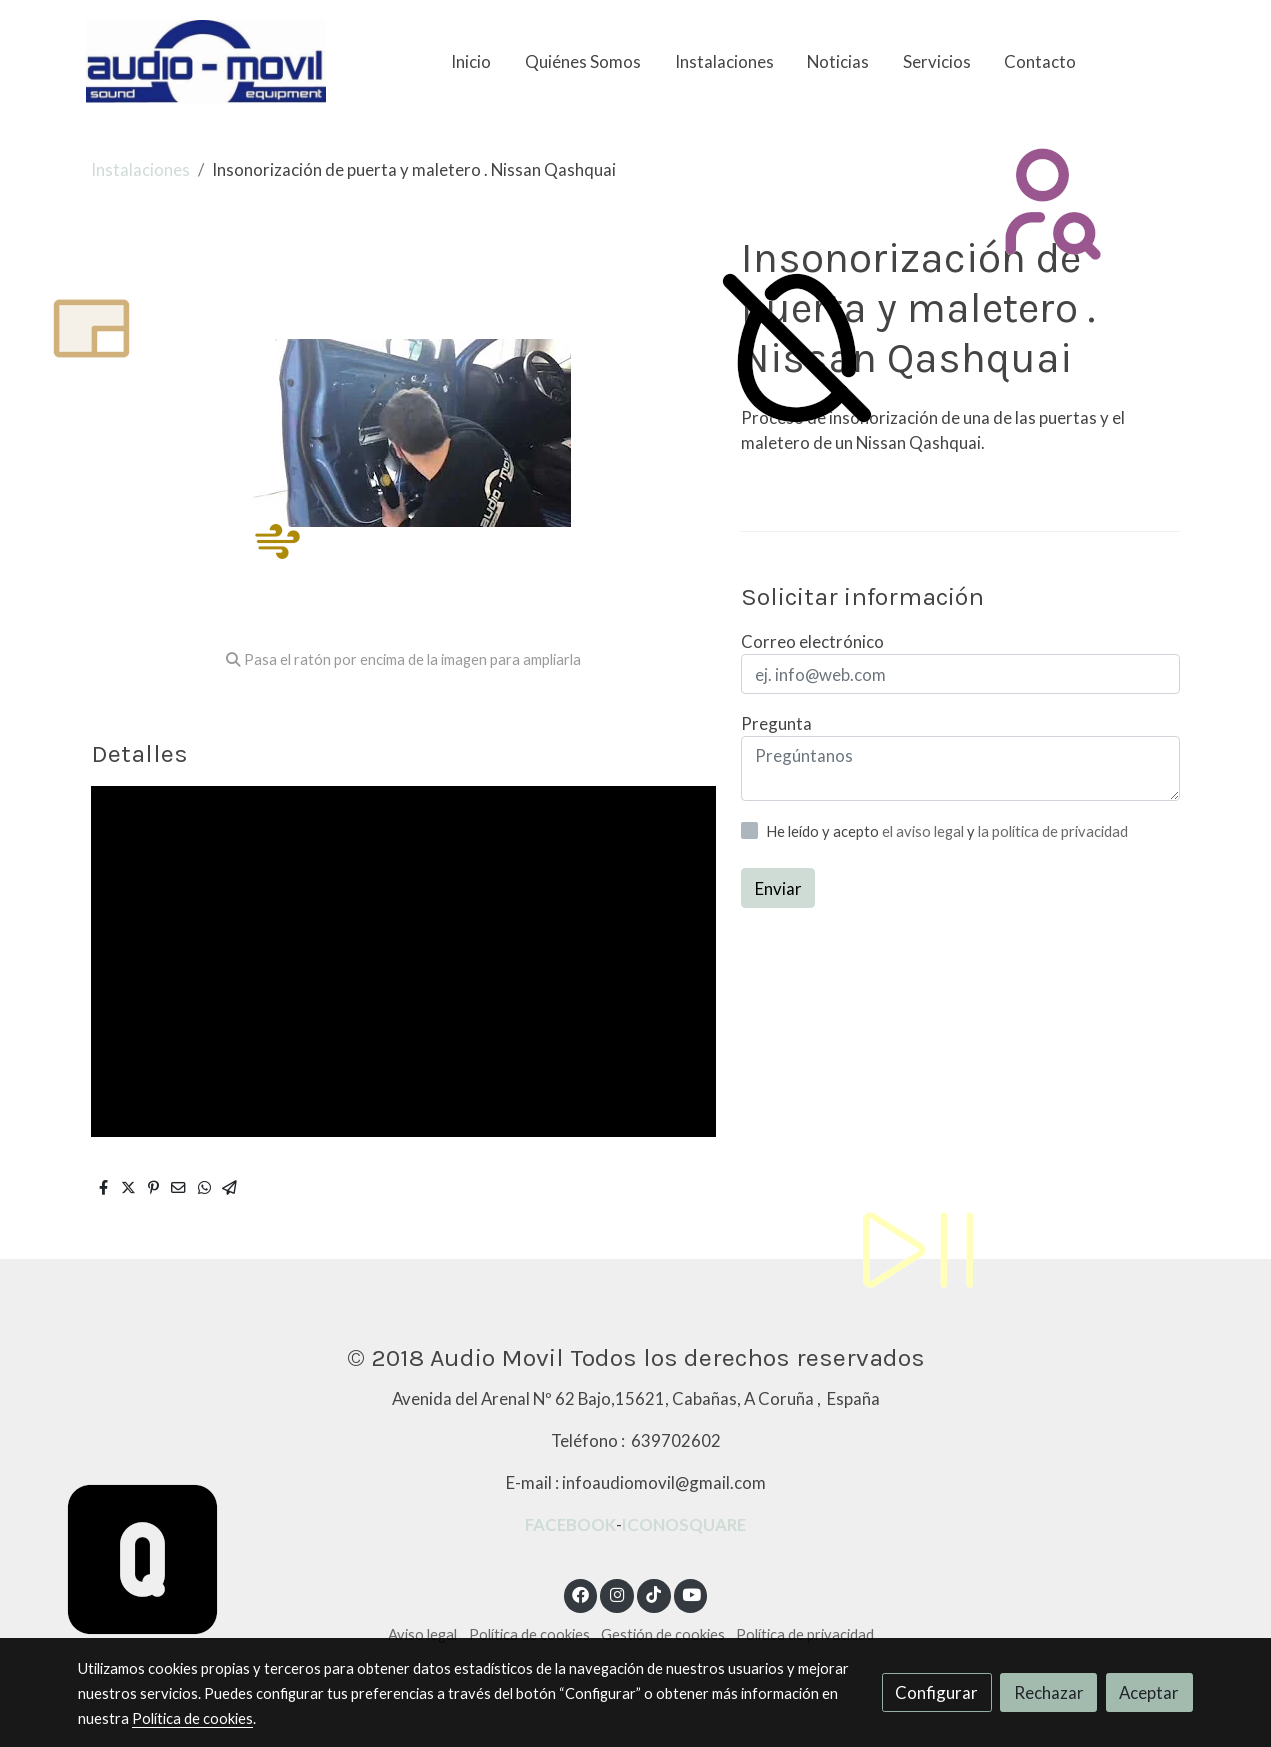 Image resolution: width=1271 pixels, height=1747 pixels. Describe the element at coordinates (918, 1250) in the screenshot. I see `toggle between play and pause for media` at that location.